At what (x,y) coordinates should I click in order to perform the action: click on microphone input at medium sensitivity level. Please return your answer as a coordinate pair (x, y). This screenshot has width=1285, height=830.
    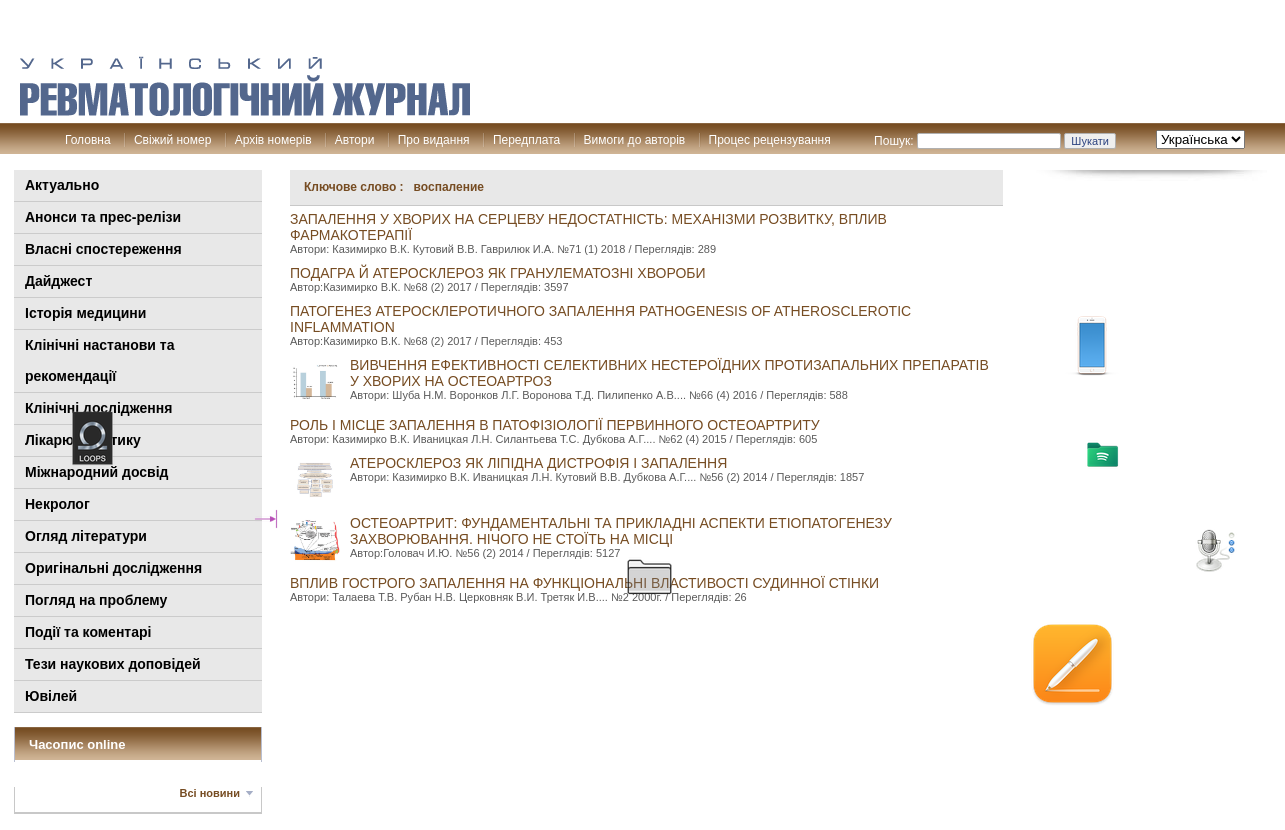
    Looking at the image, I should click on (1216, 551).